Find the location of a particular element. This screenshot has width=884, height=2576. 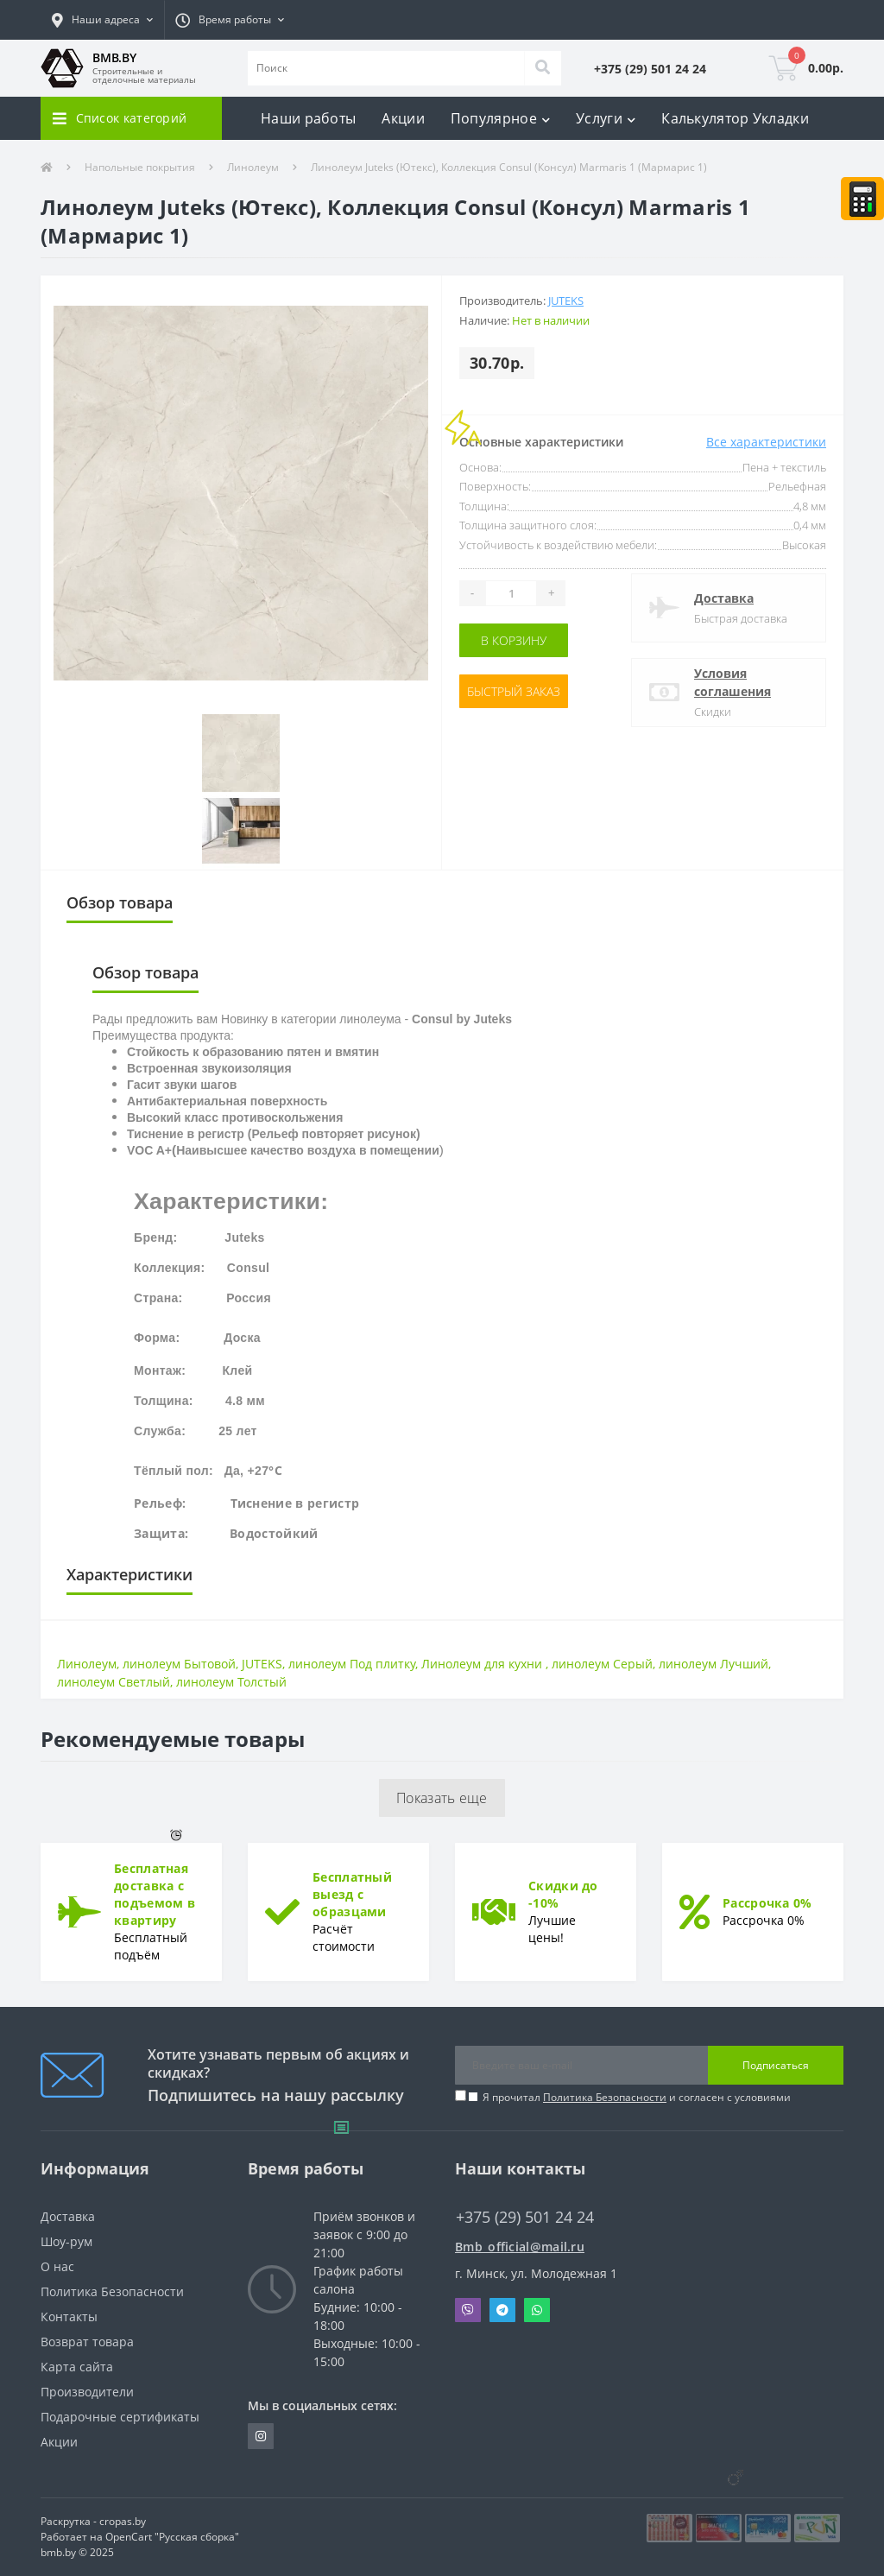

set an alarm or timer is located at coordinates (176, 1835).